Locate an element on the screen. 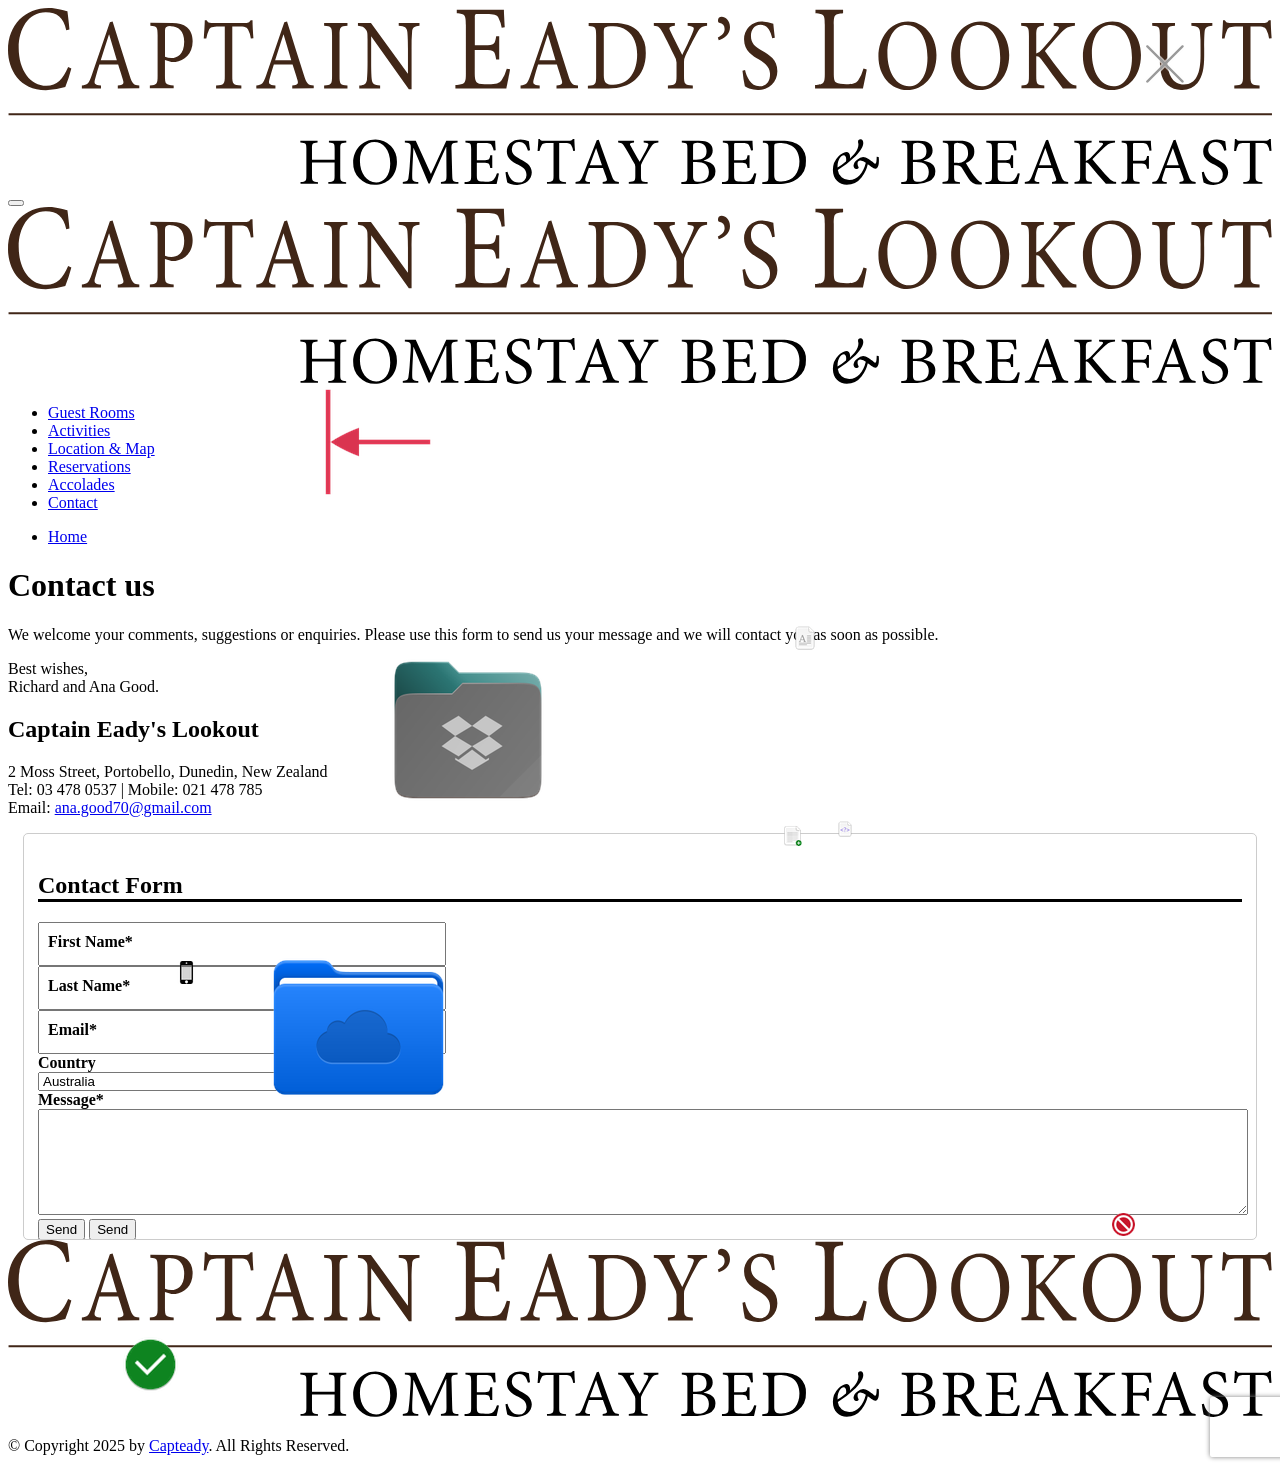  create a new document is located at coordinates (792, 835).